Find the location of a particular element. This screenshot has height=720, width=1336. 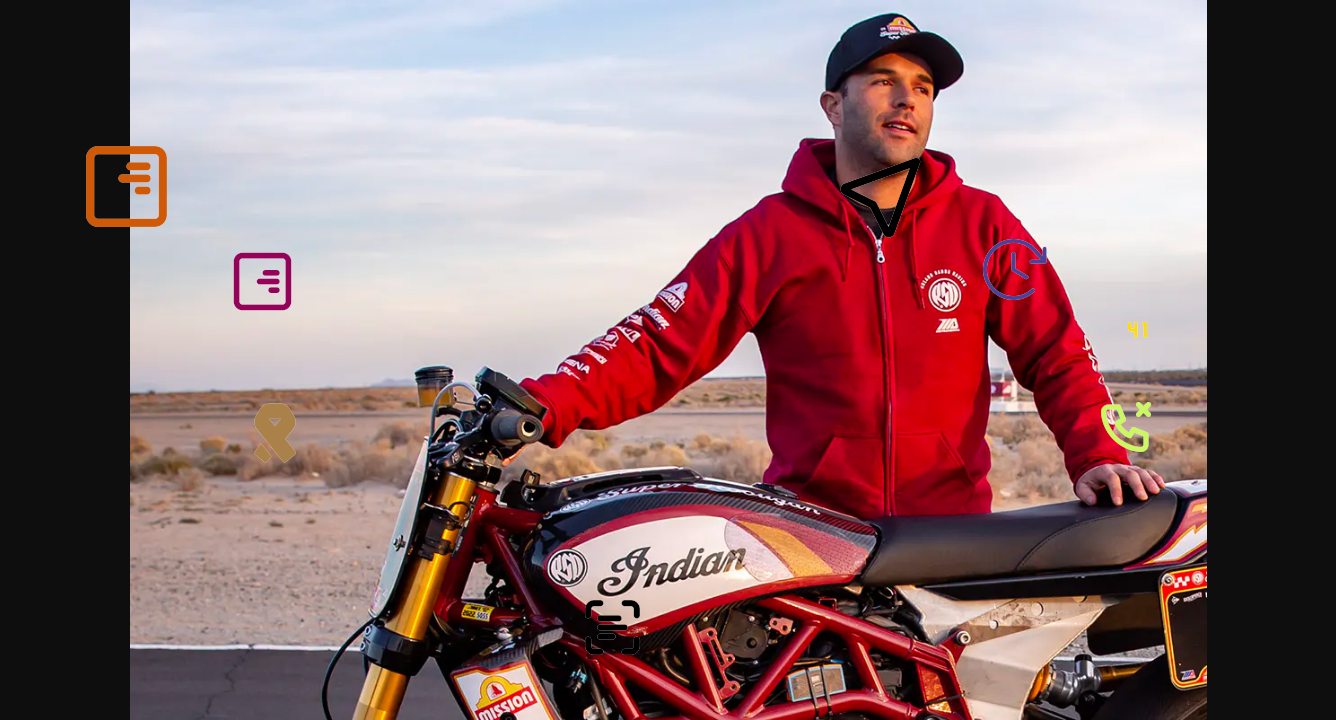

scan document to extract text is located at coordinates (612, 627).